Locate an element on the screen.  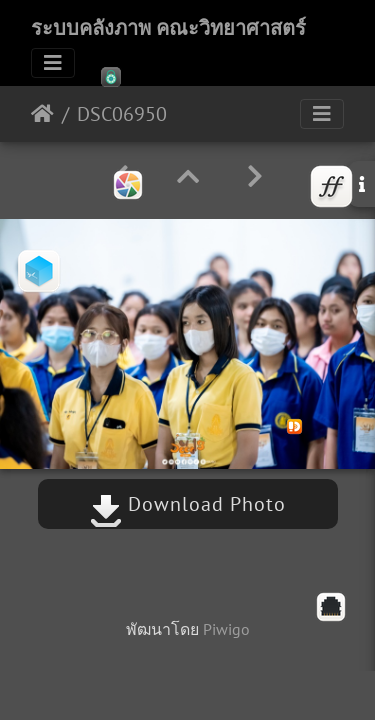
open impression, a disk image writing utility is located at coordinates (294, 426).